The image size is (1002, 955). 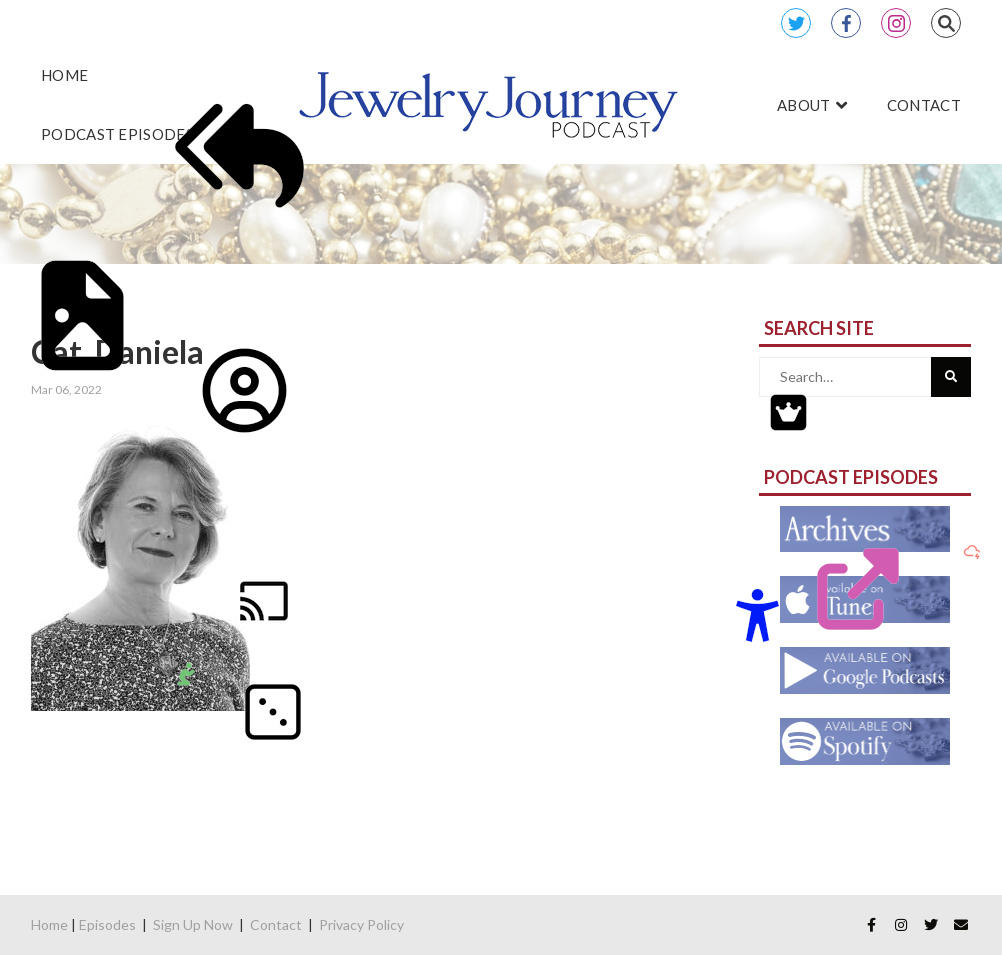 I want to click on web awesome brand logo, so click(x=788, y=412).